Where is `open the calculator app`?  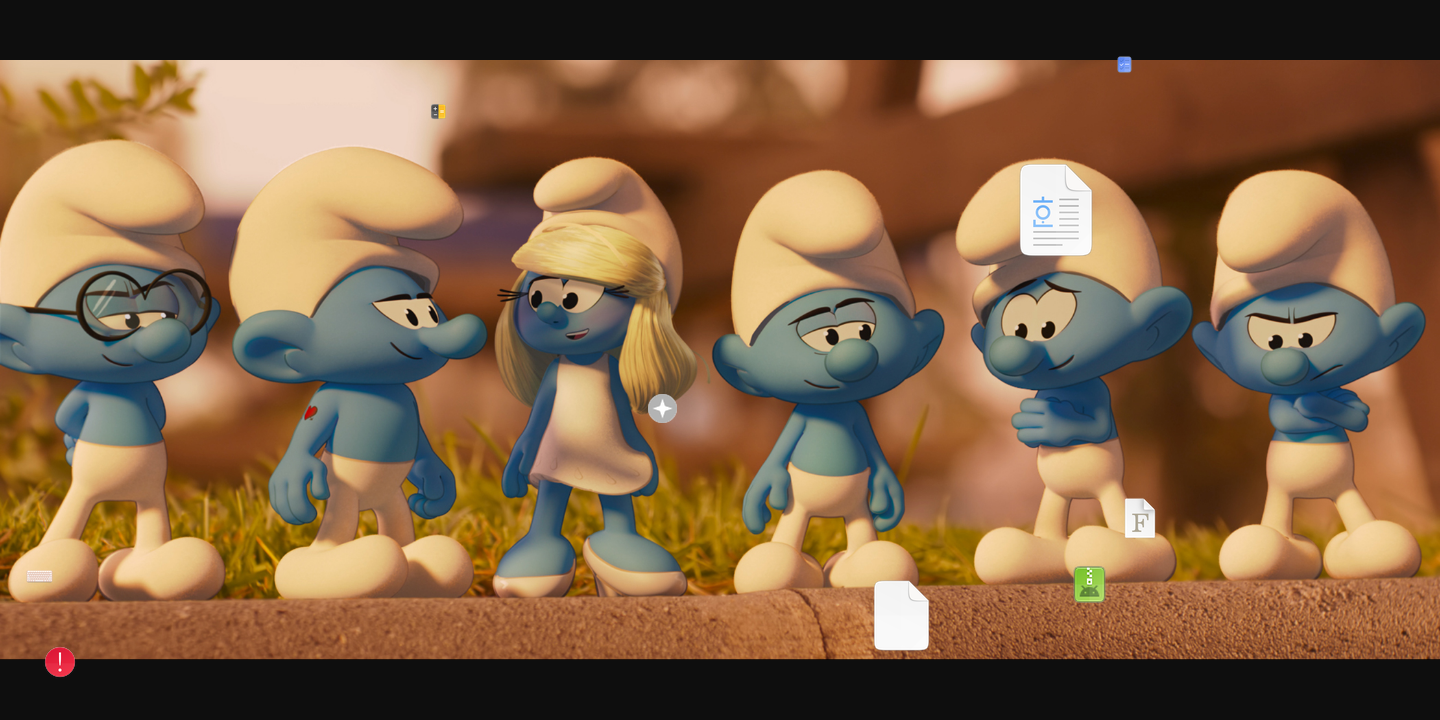
open the calculator app is located at coordinates (438, 111).